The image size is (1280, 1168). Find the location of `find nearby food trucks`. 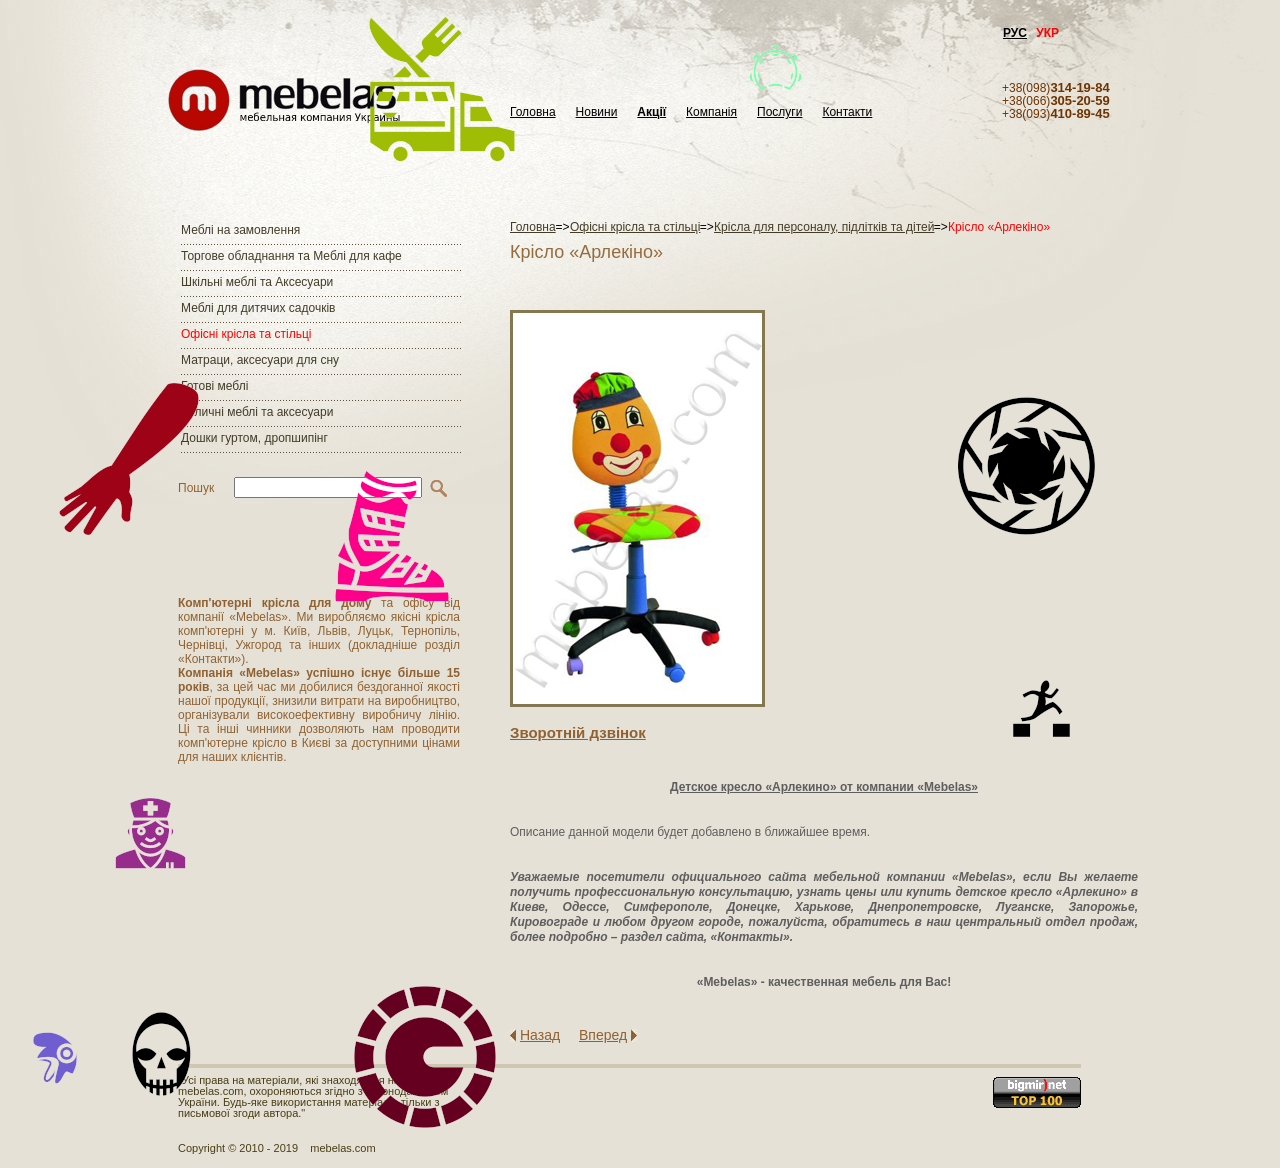

find nearby food trucks is located at coordinates (442, 89).